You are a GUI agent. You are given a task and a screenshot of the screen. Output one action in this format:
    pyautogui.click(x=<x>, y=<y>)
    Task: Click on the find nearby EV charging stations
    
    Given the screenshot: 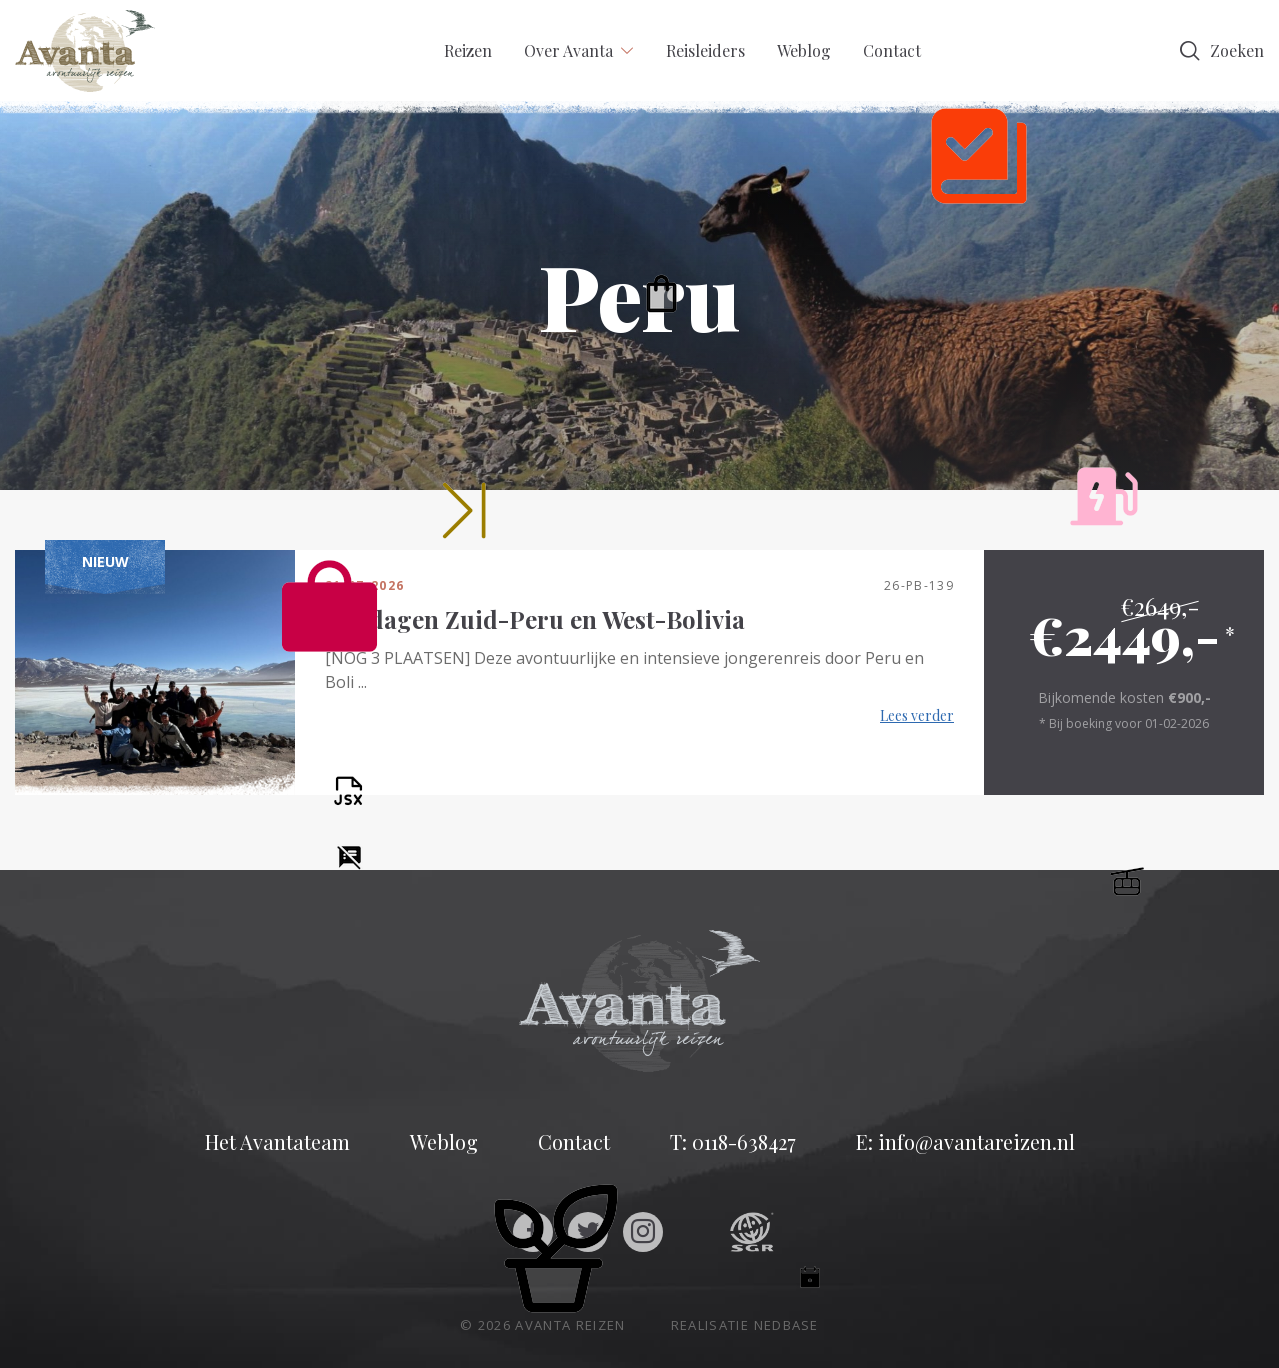 What is the action you would take?
    pyautogui.click(x=1101, y=496)
    